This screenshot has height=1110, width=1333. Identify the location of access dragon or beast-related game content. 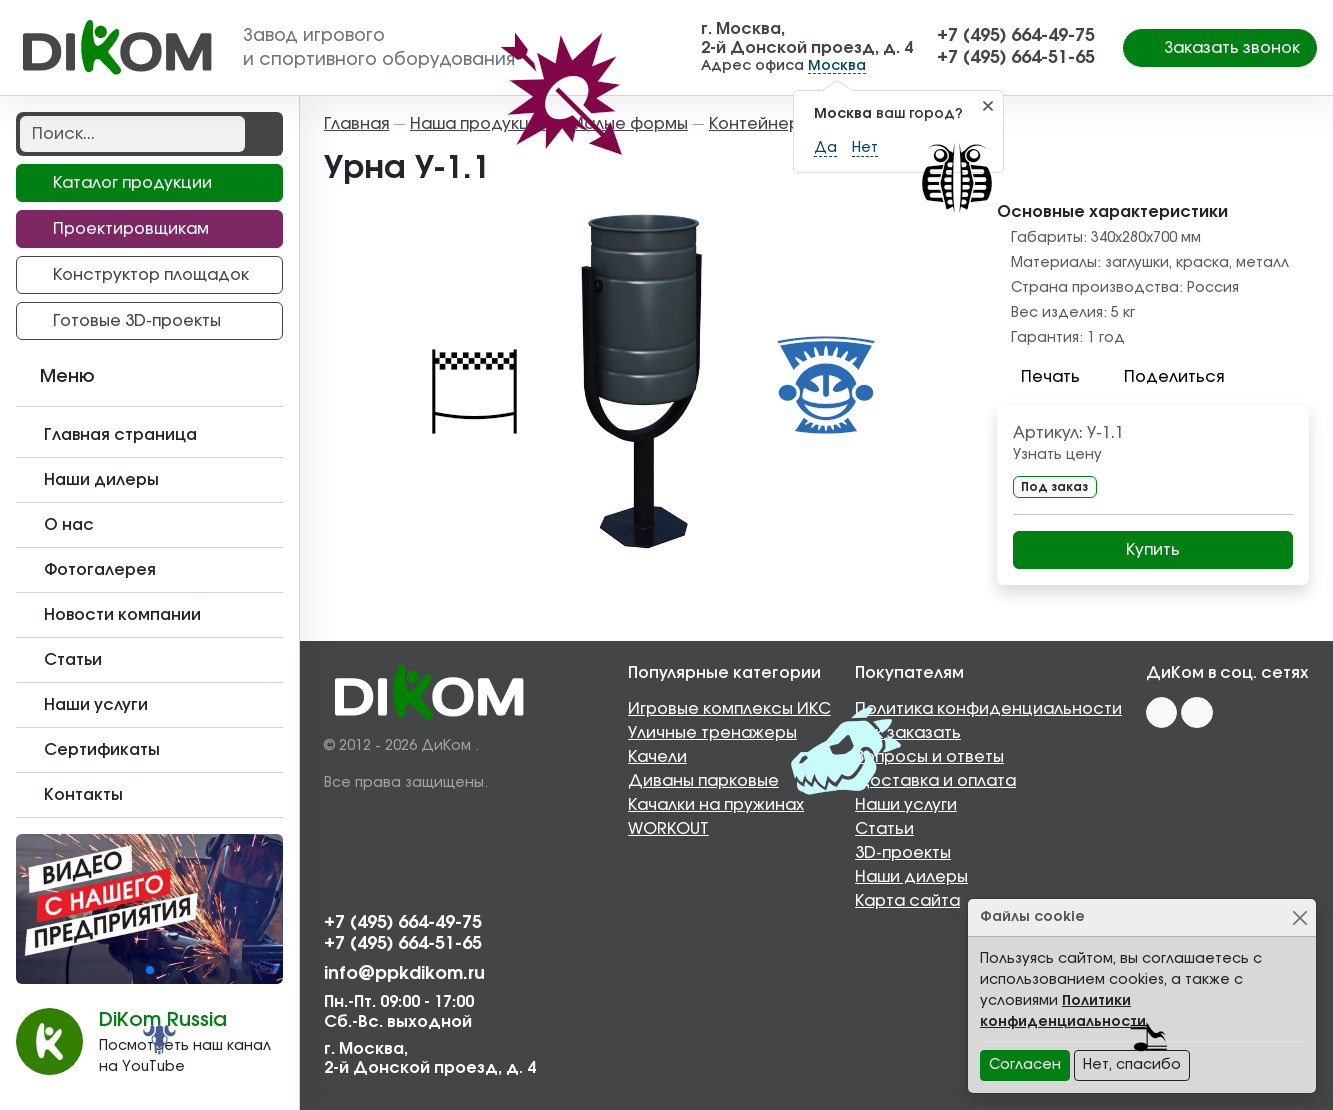
(846, 751).